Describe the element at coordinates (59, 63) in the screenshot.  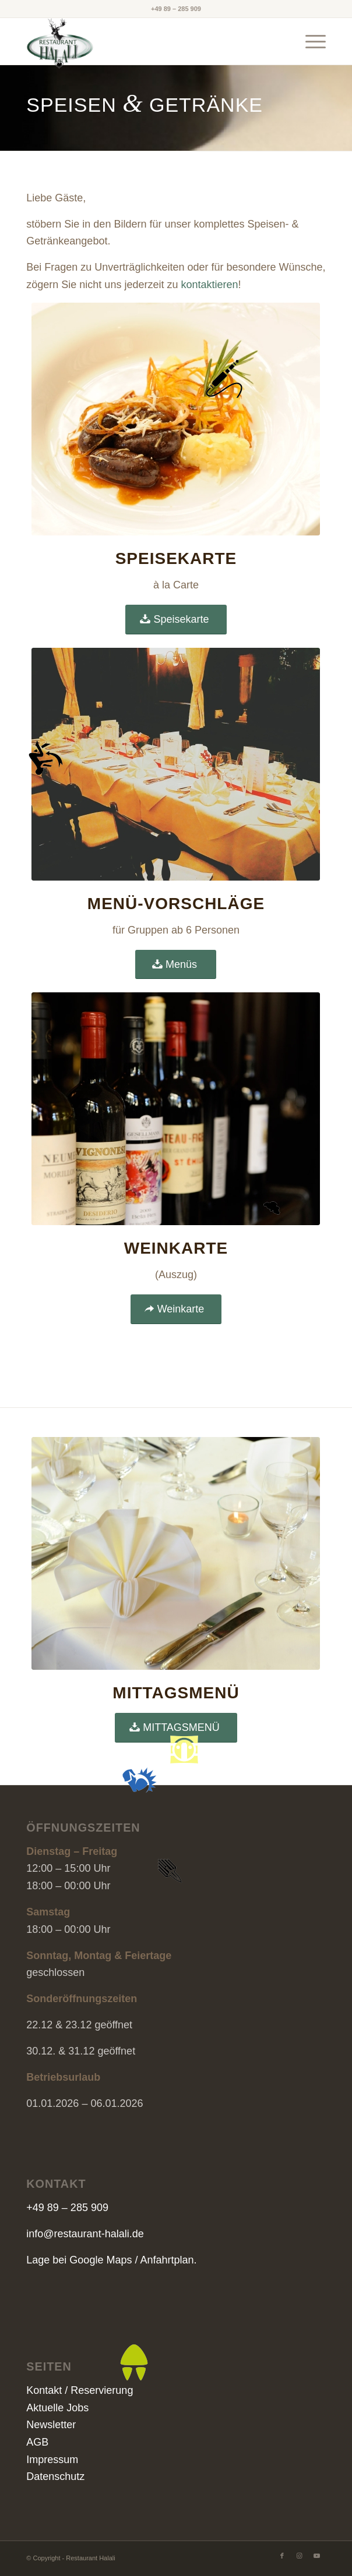
I see `use a health potion to restore HP` at that location.